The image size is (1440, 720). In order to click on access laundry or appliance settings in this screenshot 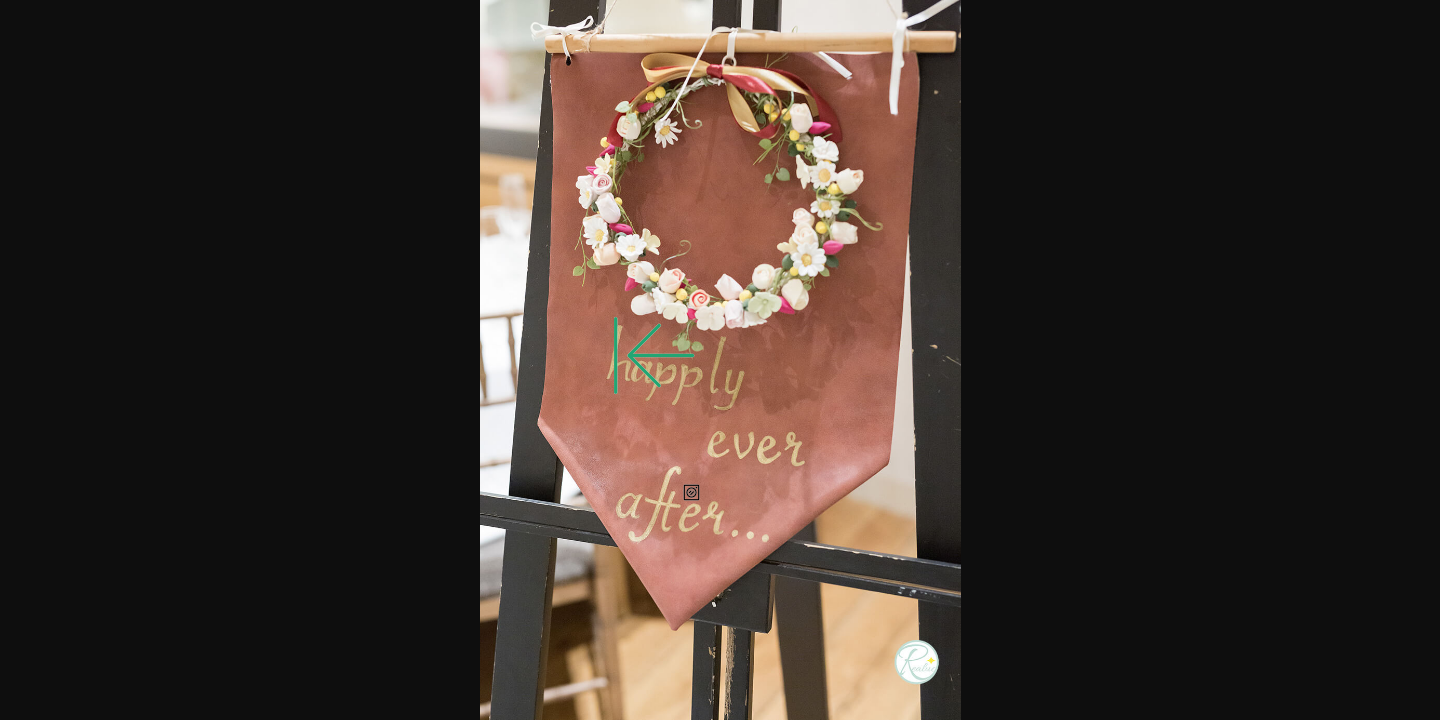, I will do `click(691, 492)`.